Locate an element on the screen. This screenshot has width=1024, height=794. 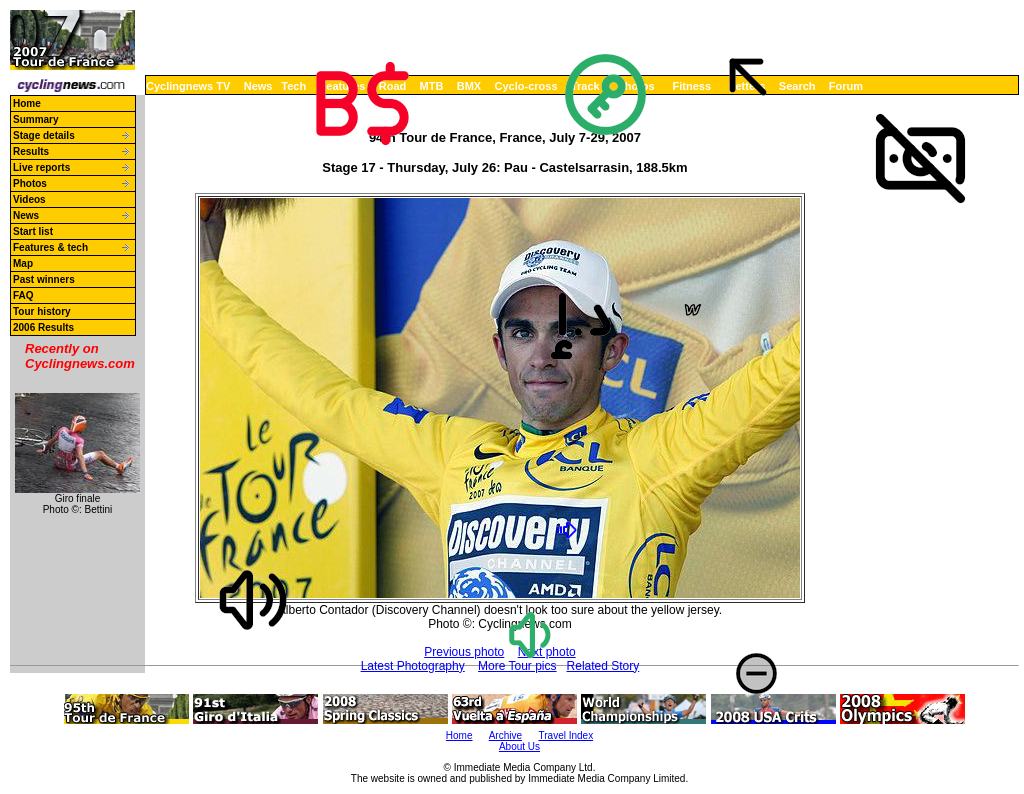
display price in Brunei dollars is located at coordinates (362, 103).